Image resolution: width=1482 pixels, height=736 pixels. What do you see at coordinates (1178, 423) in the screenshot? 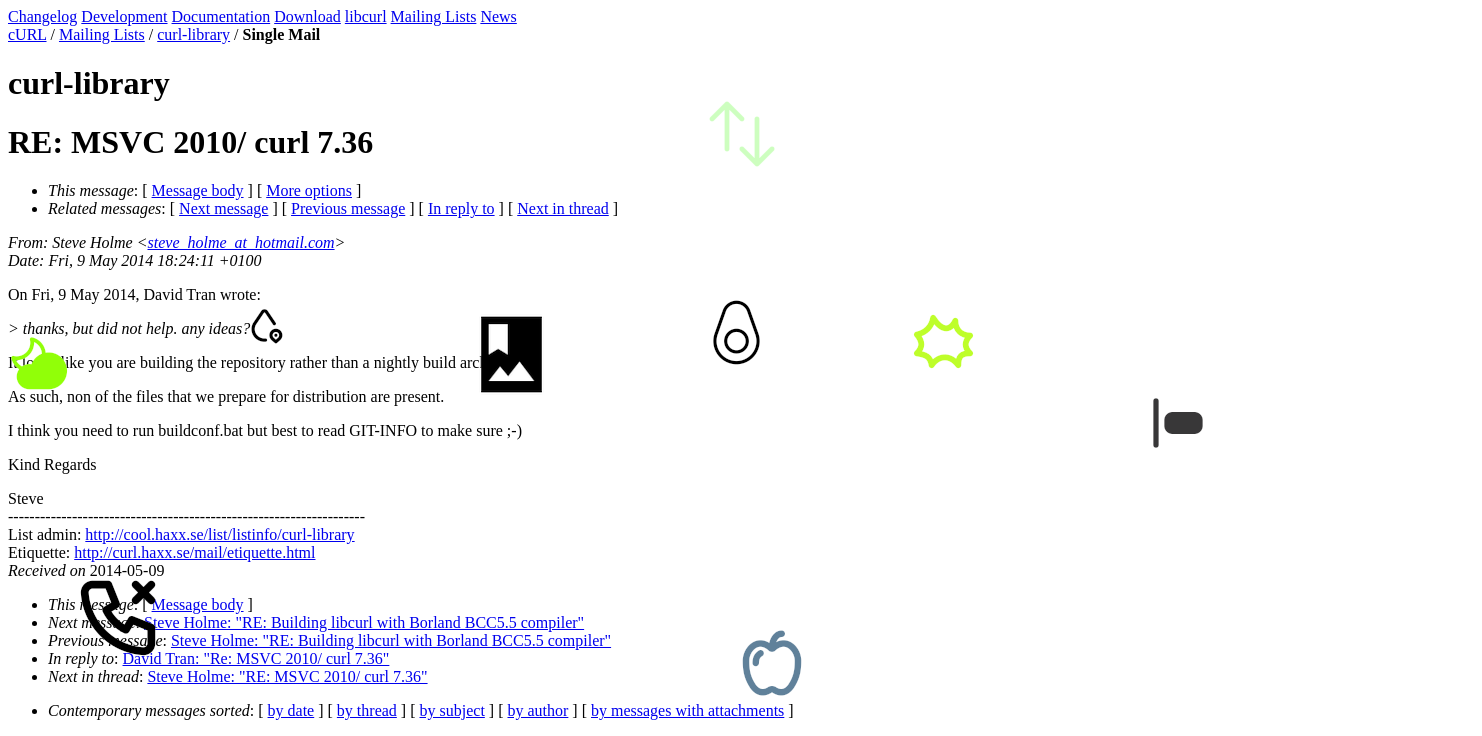
I see `align selected elements to the left` at bounding box center [1178, 423].